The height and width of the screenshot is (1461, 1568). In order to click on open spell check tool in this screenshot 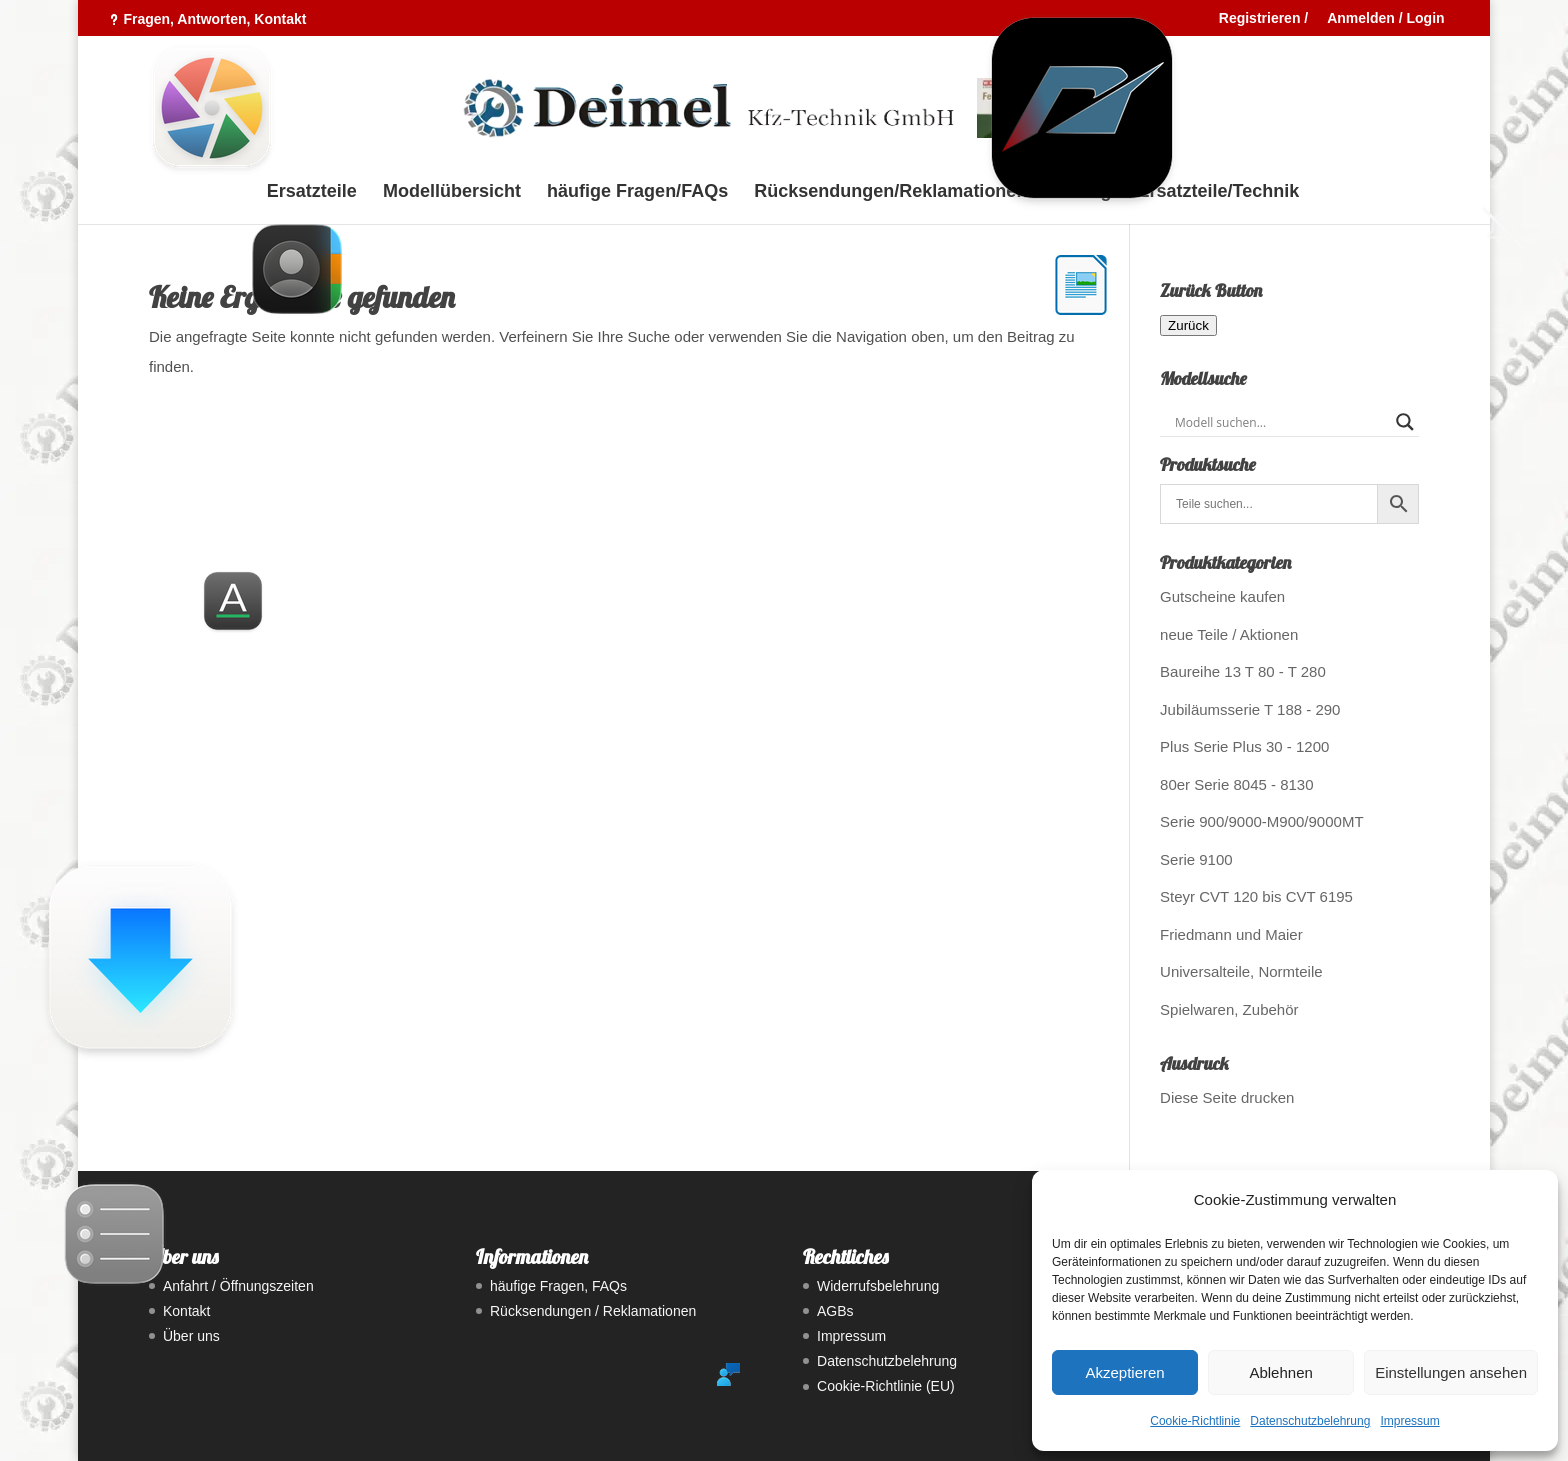, I will do `click(233, 601)`.